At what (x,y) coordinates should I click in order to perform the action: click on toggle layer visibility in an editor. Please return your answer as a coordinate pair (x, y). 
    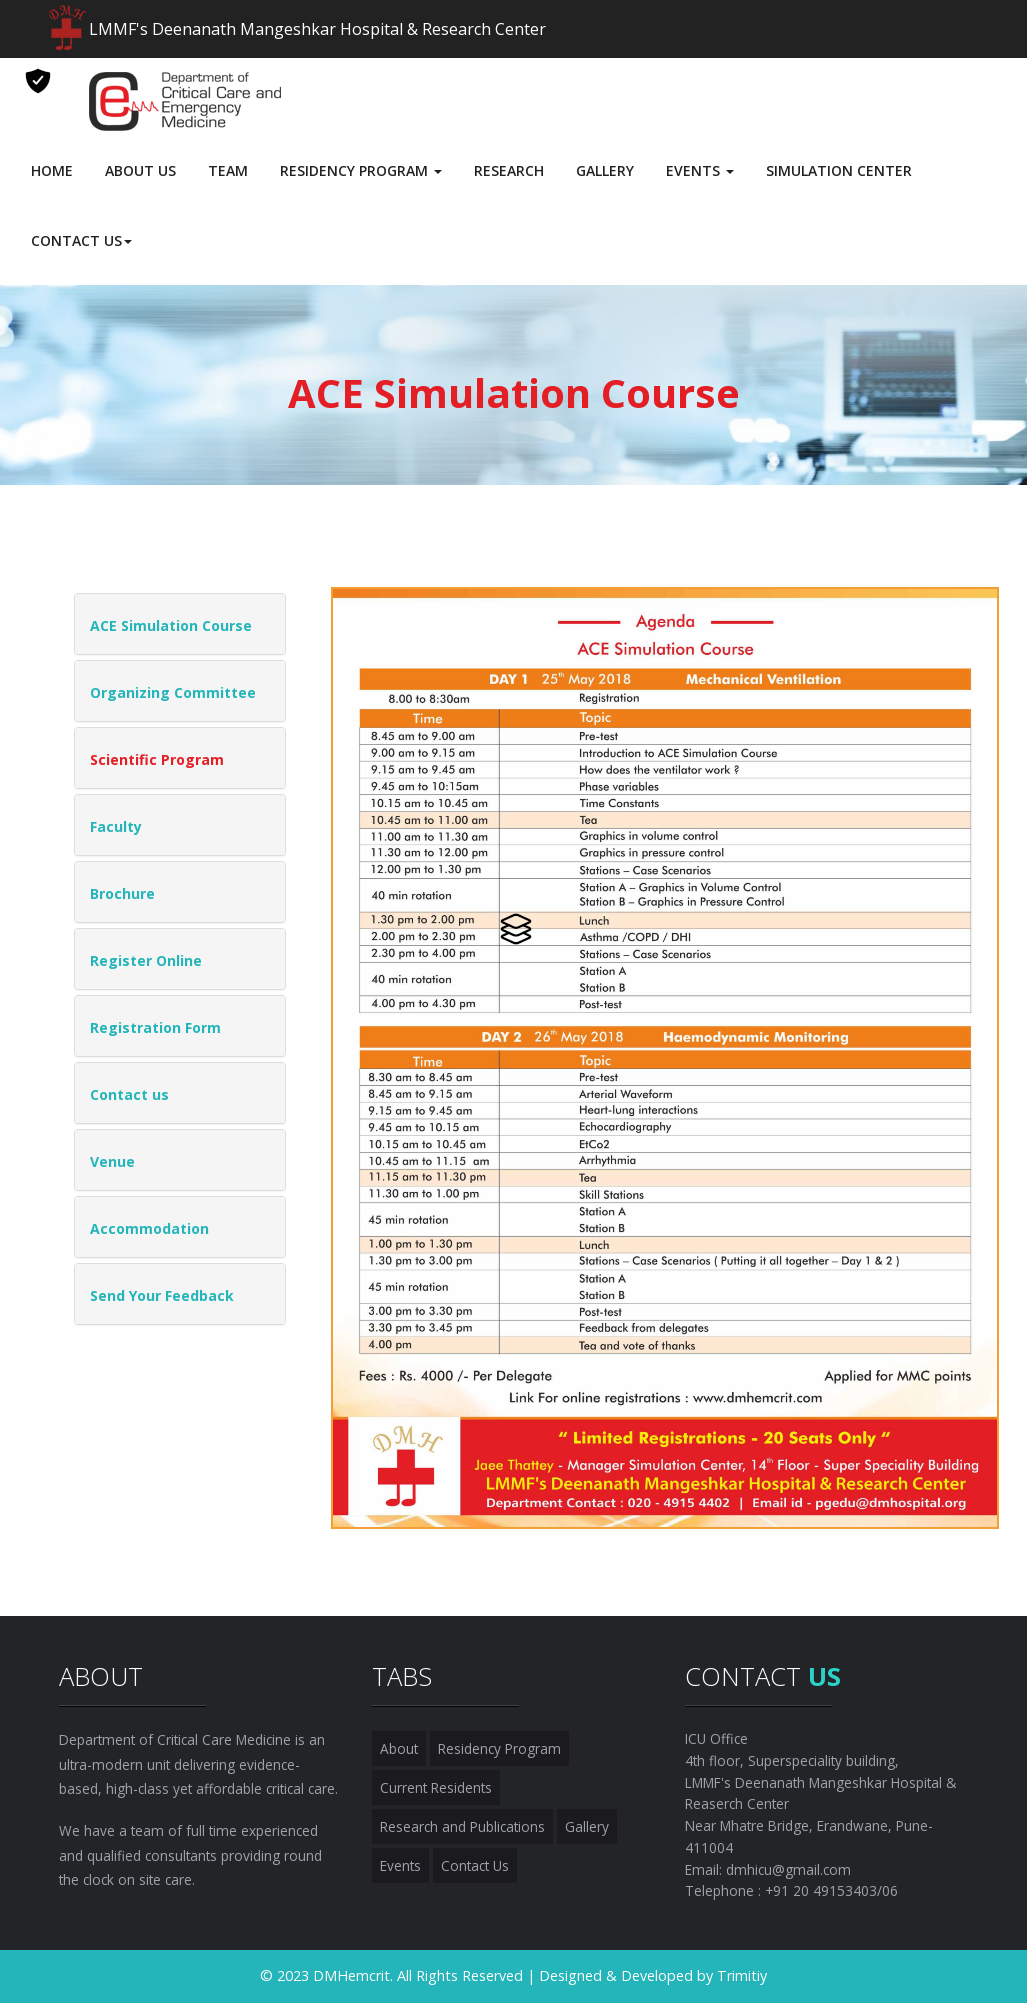
    Looking at the image, I should click on (516, 929).